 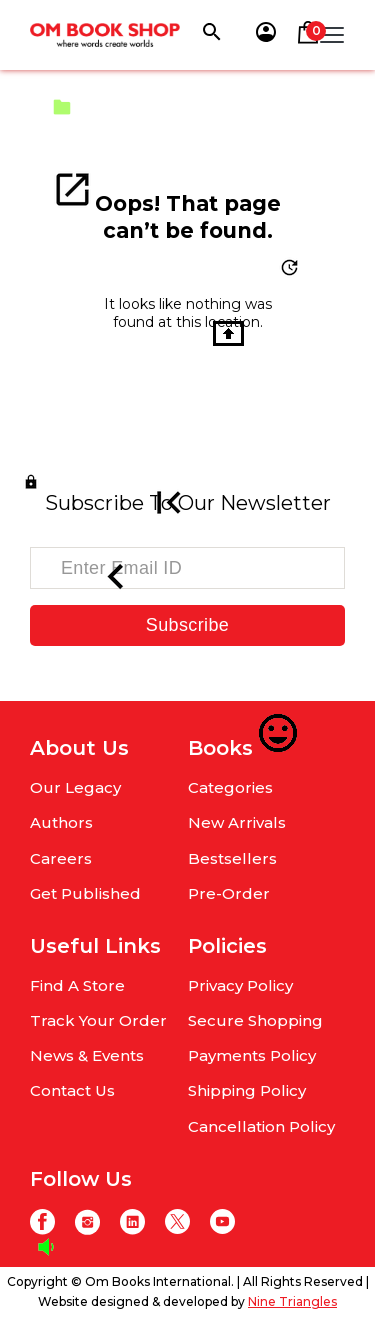 What do you see at coordinates (31, 482) in the screenshot?
I see `lock or secure this item` at bounding box center [31, 482].